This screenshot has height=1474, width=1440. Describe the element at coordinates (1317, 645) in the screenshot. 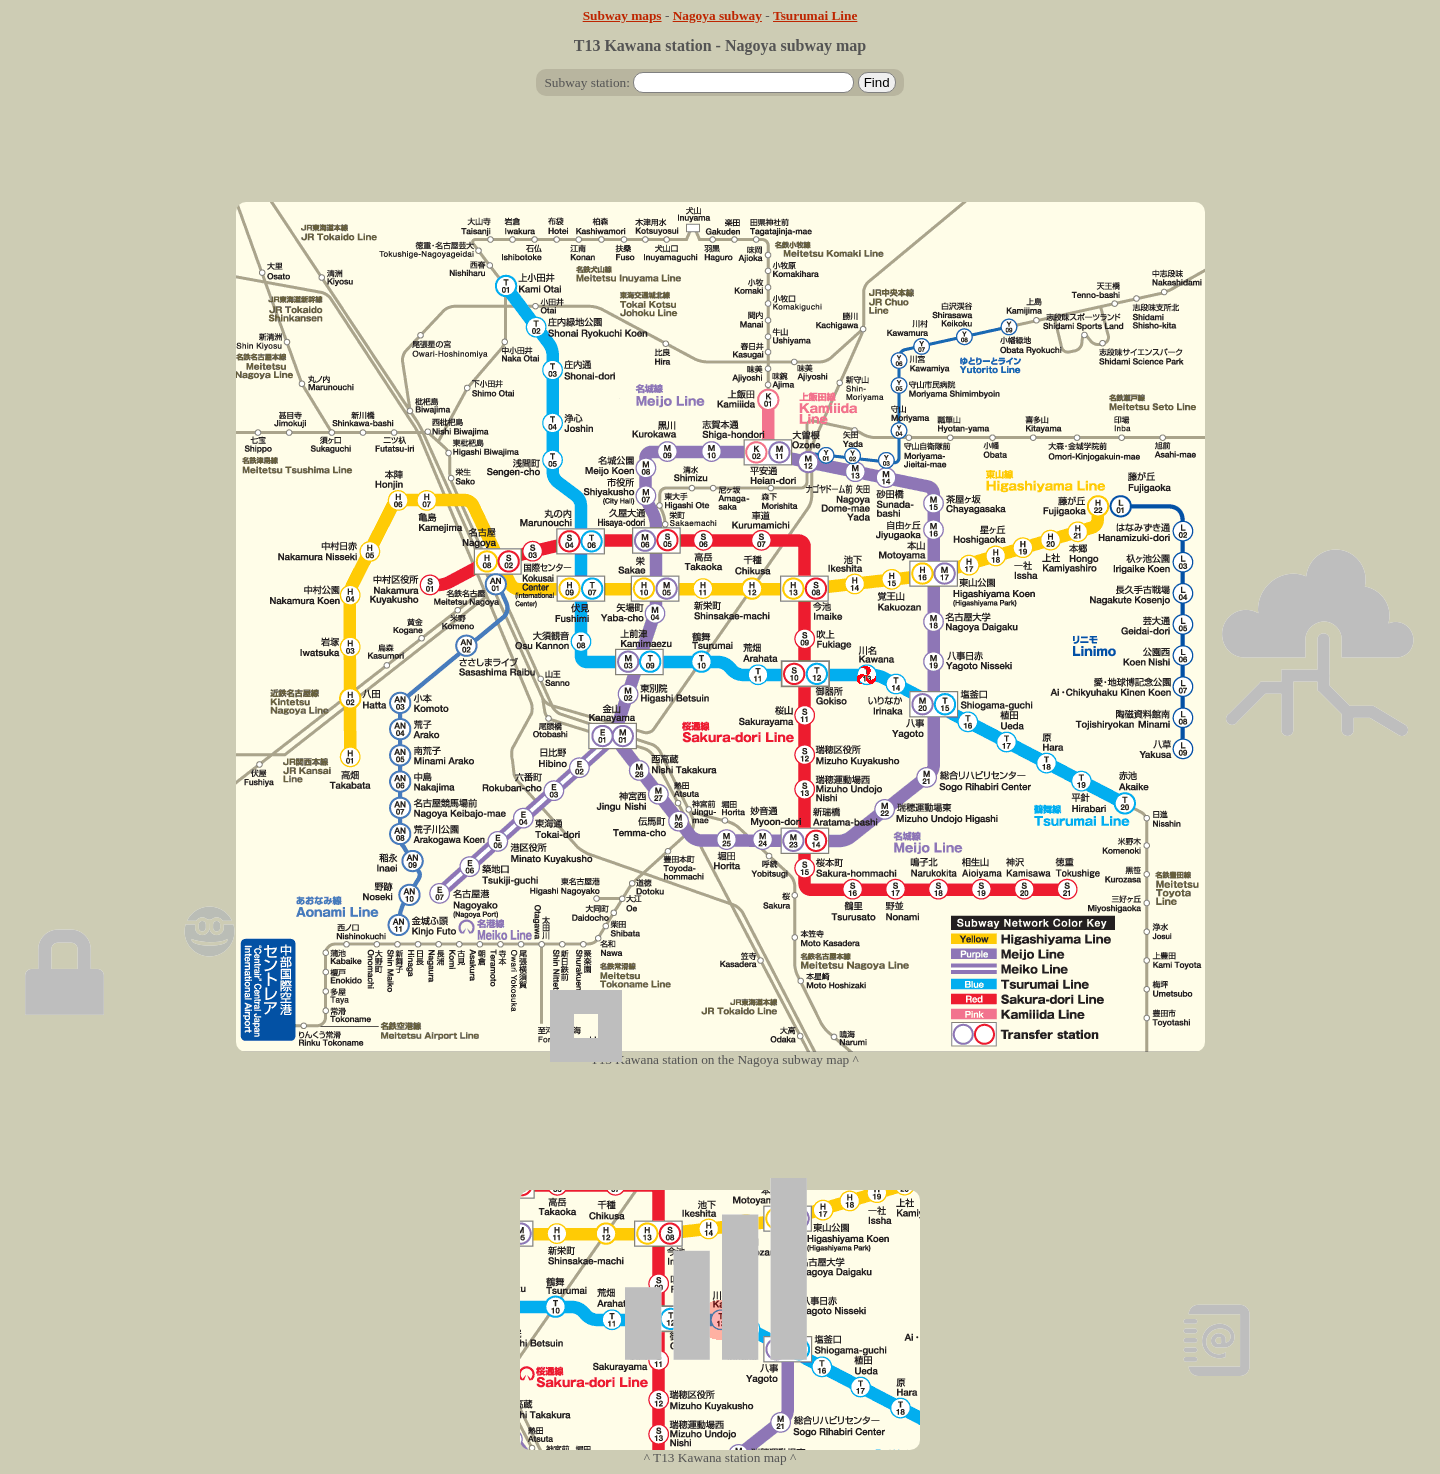

I see `indicates stormy weather conditions` at that location.